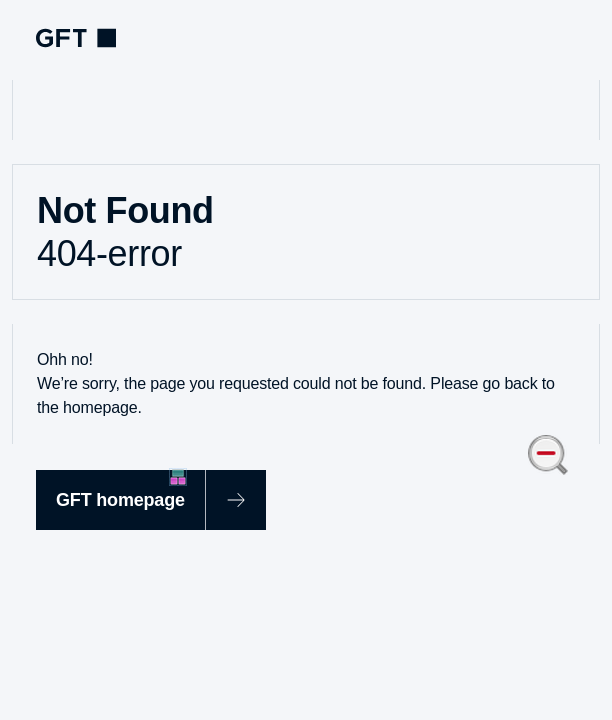 The image size is (612, 720). I want to click on zoom out of the current view, so click(548, 455).